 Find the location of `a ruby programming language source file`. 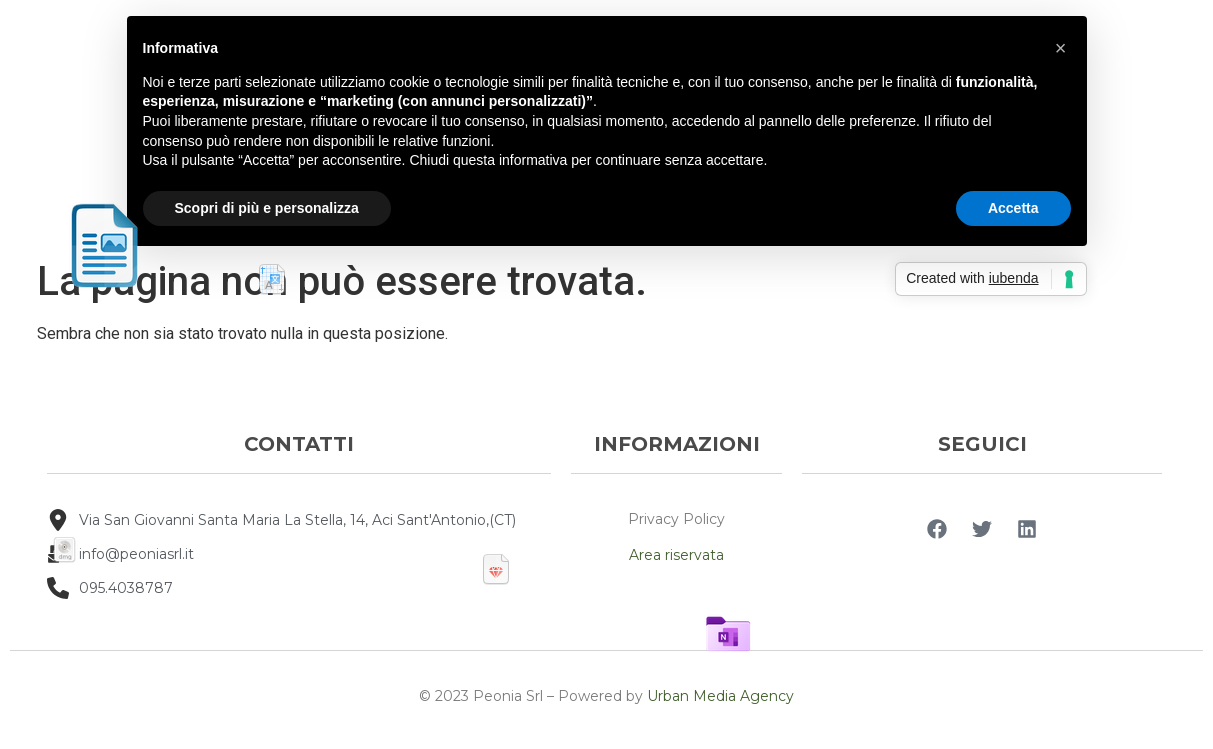

a ruby programming language source file is located at coordinates (496, 569).